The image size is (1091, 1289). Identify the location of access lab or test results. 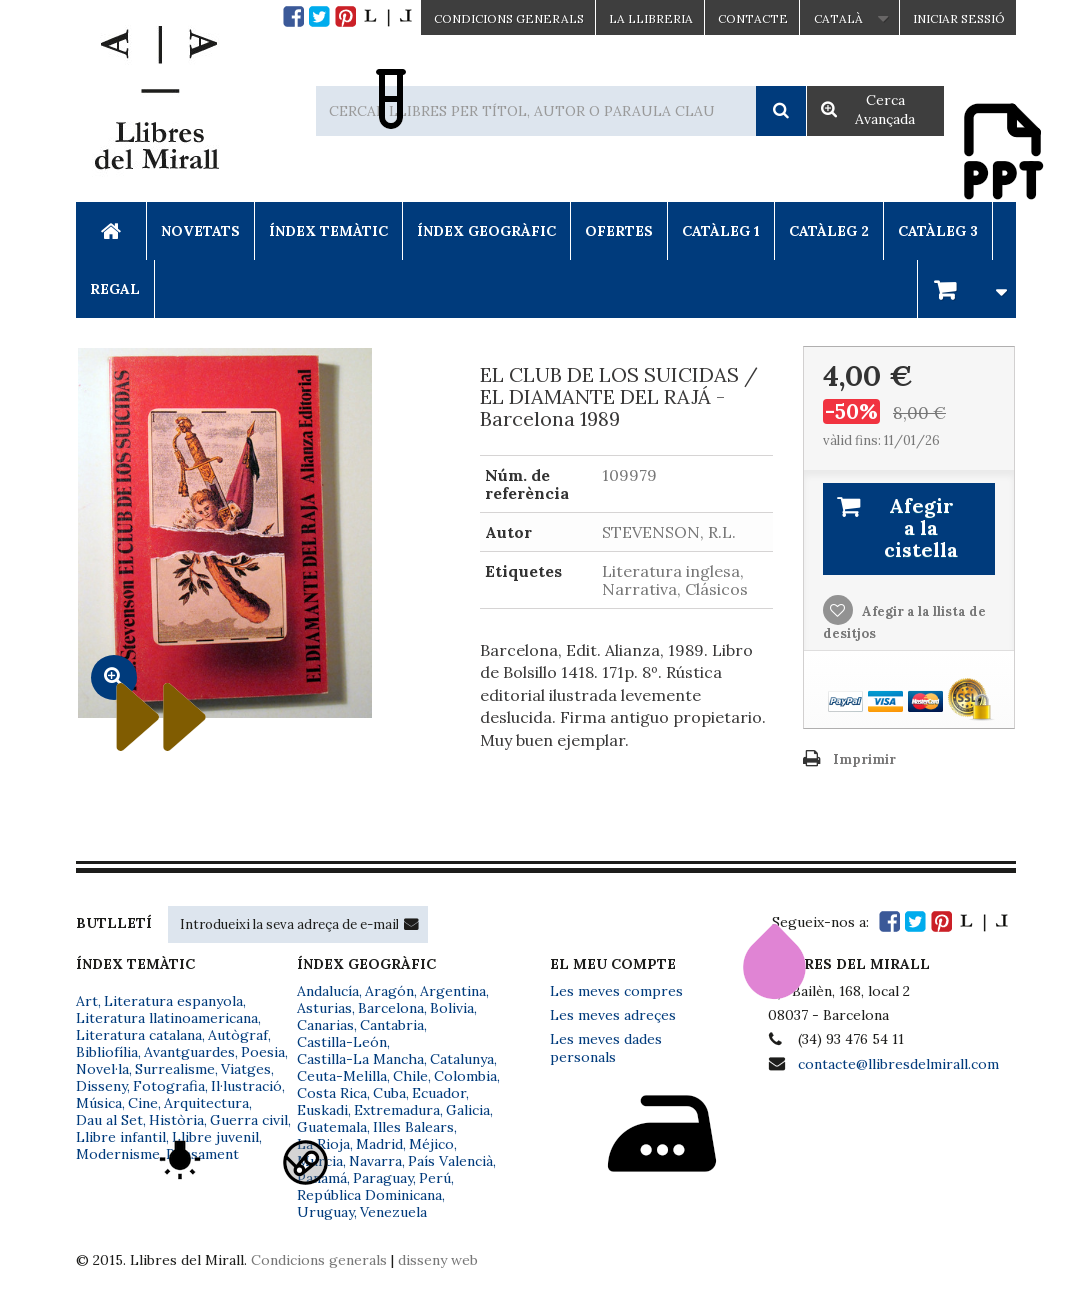
(391, 99).